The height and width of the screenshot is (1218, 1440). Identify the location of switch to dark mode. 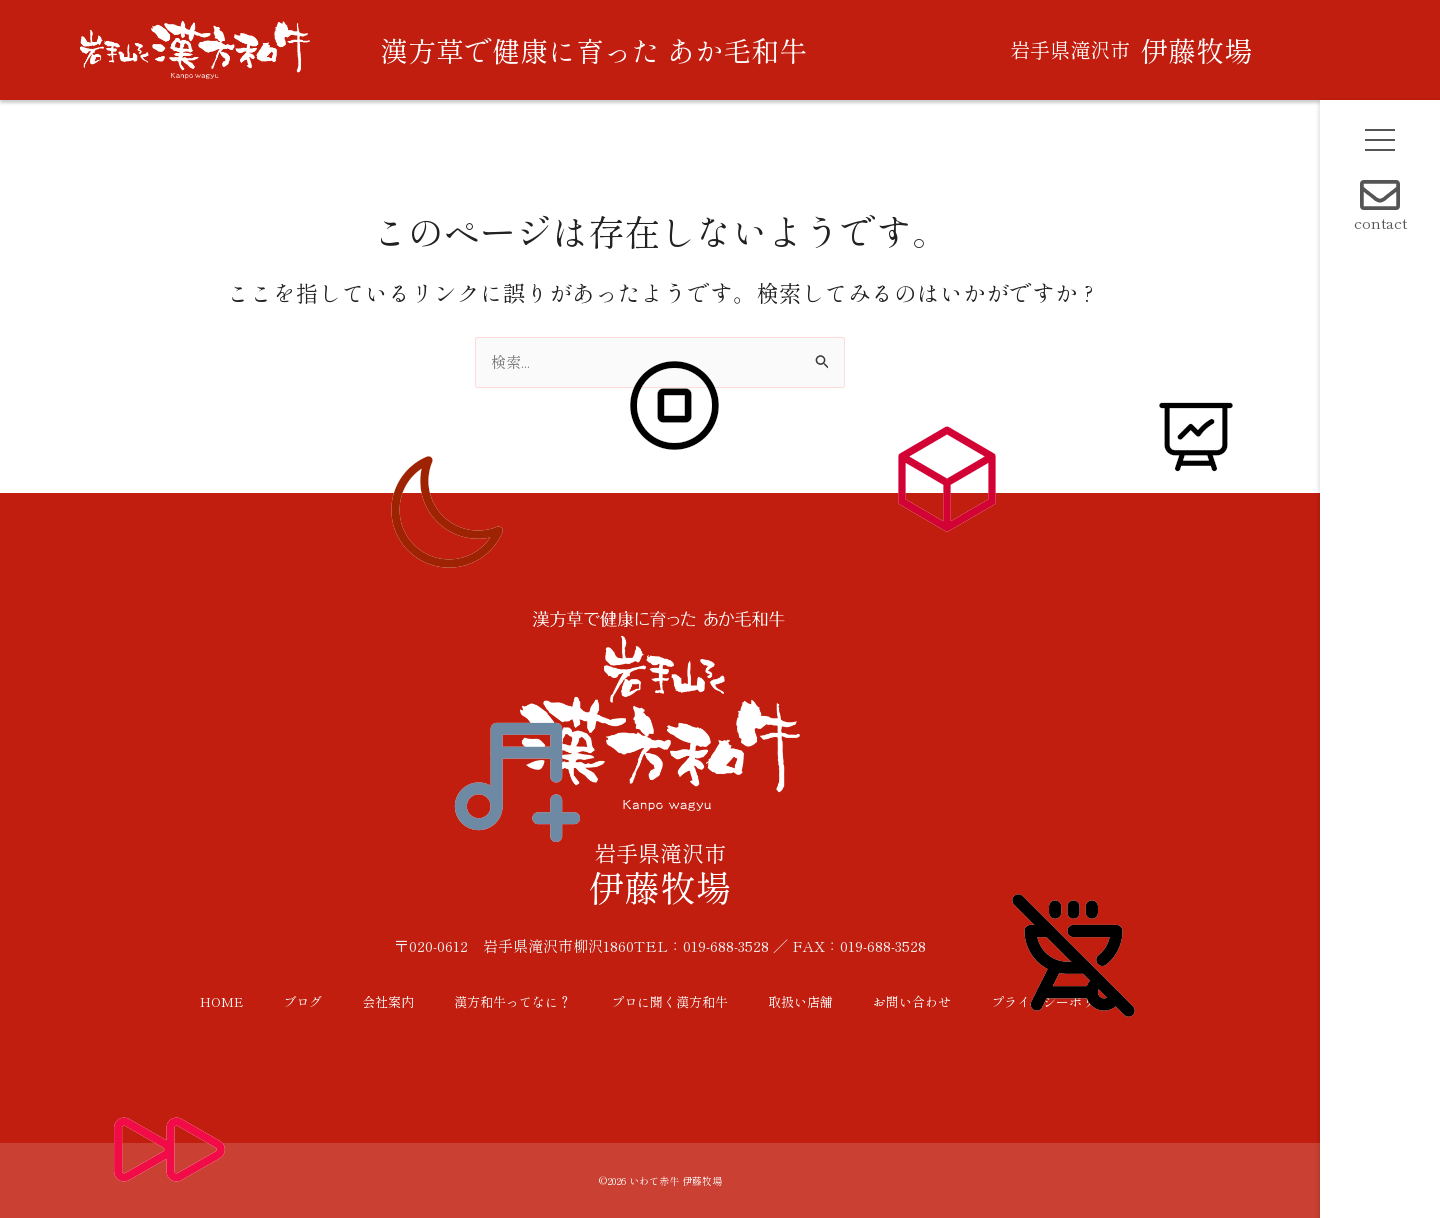
(445, 514).